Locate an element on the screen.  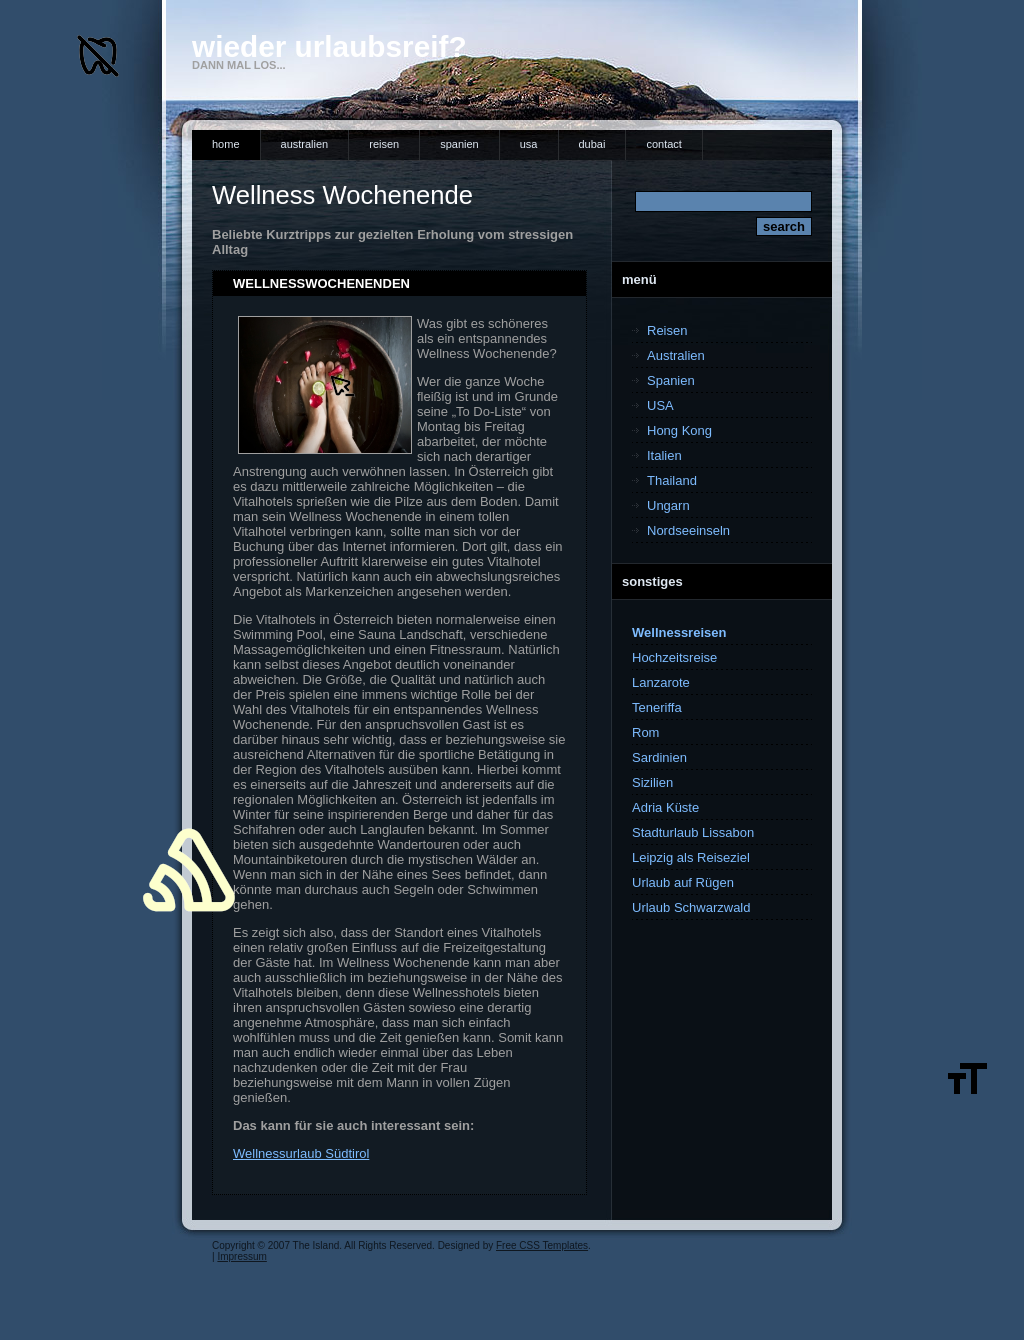
sentry error monitoring integration is located at coordinates (189, 870).